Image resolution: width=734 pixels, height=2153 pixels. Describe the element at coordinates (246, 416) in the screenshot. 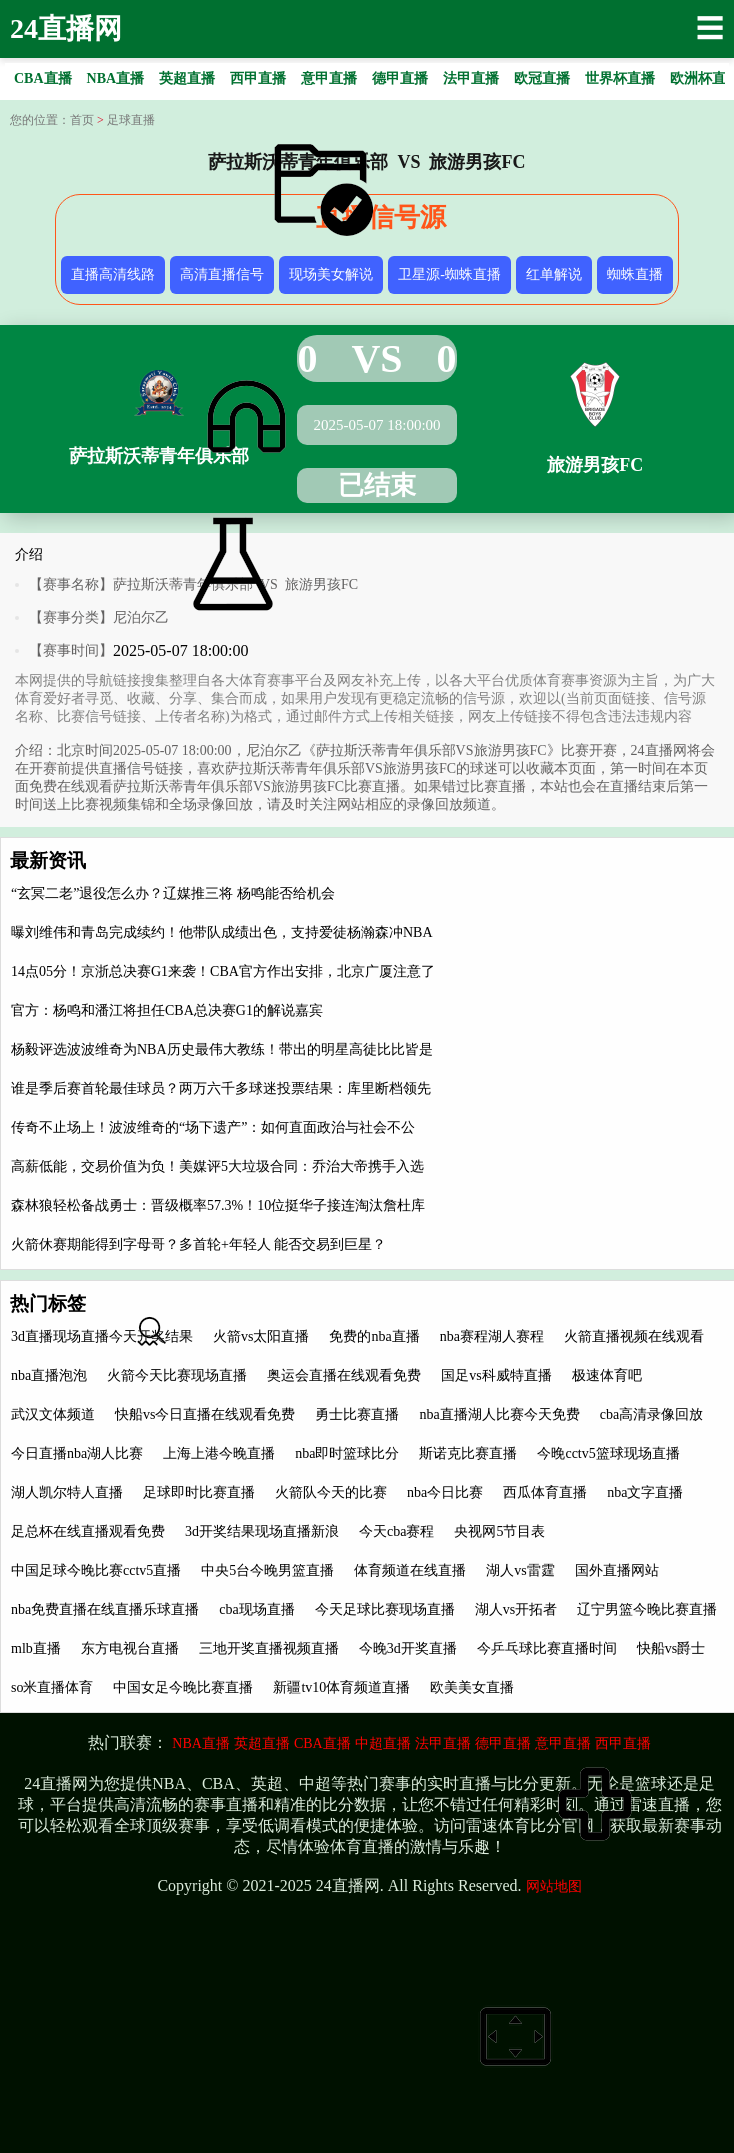

I see `toggle magnetic snapping for alignment` at that location.